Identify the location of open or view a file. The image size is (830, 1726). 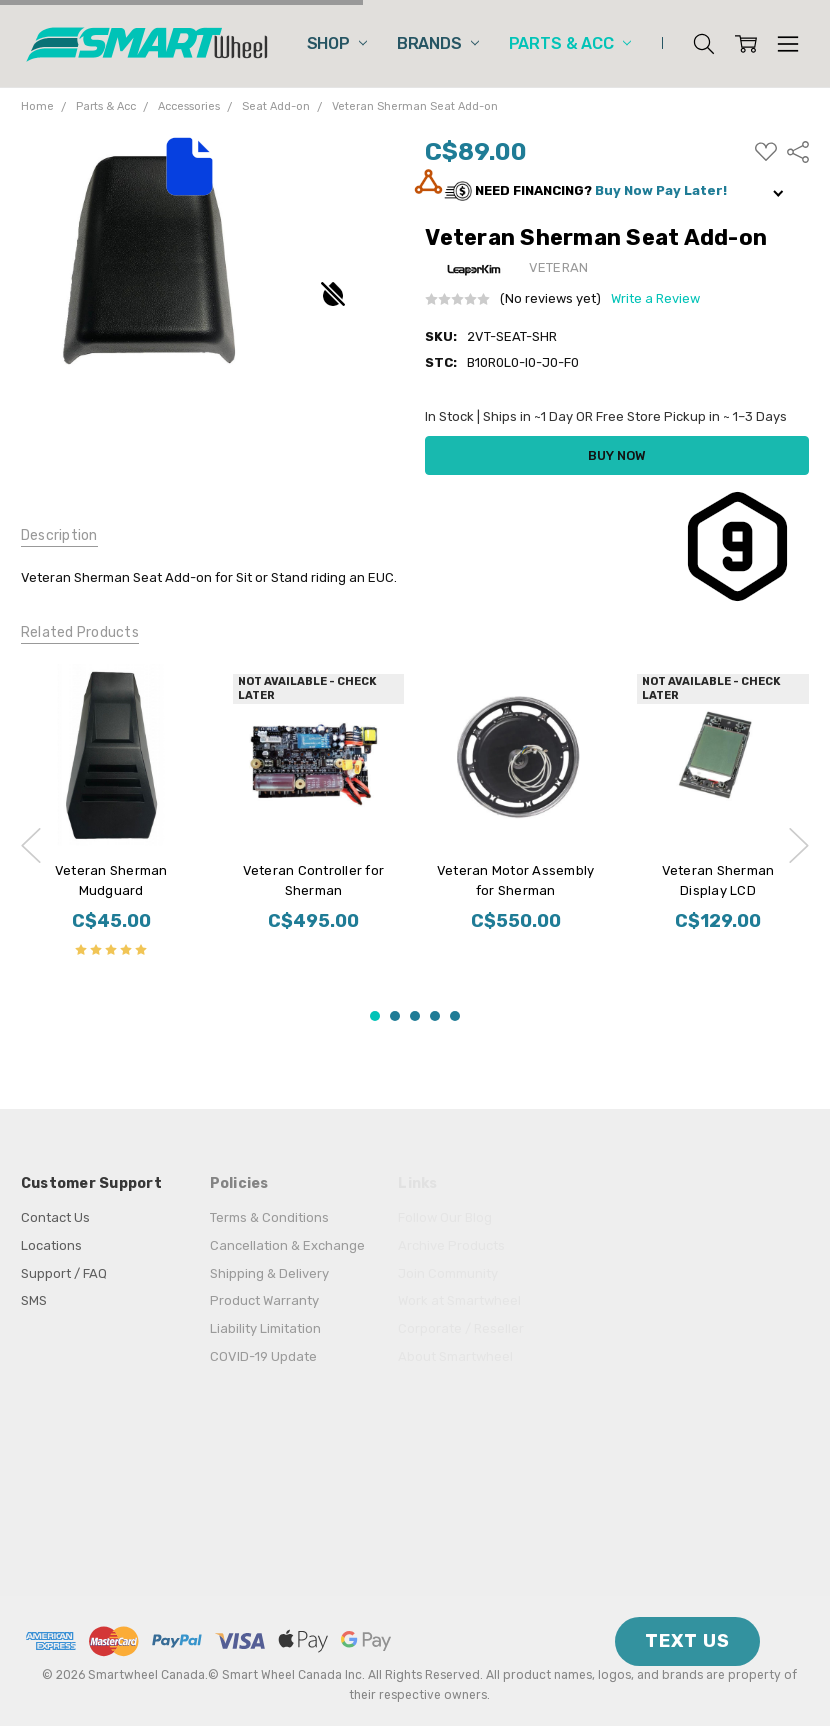
(189, 166).